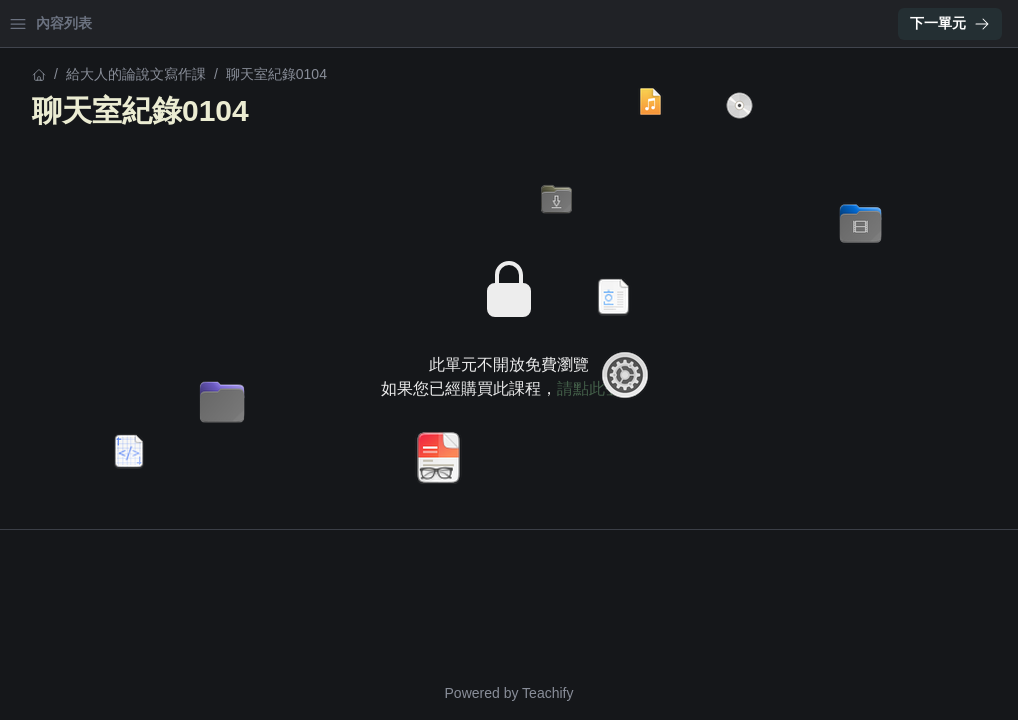  Describe the element at coordinates (222, 402) in the screenshot. I see `open a folder or directory` at that location.